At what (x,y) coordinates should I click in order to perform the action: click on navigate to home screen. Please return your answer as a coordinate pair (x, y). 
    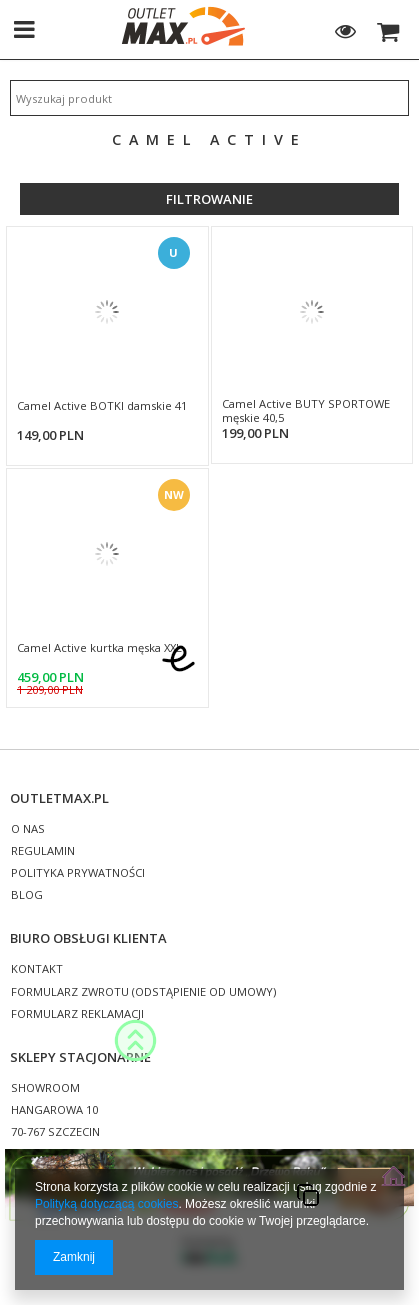
    Looking at the image, I should click on (393, 1176).